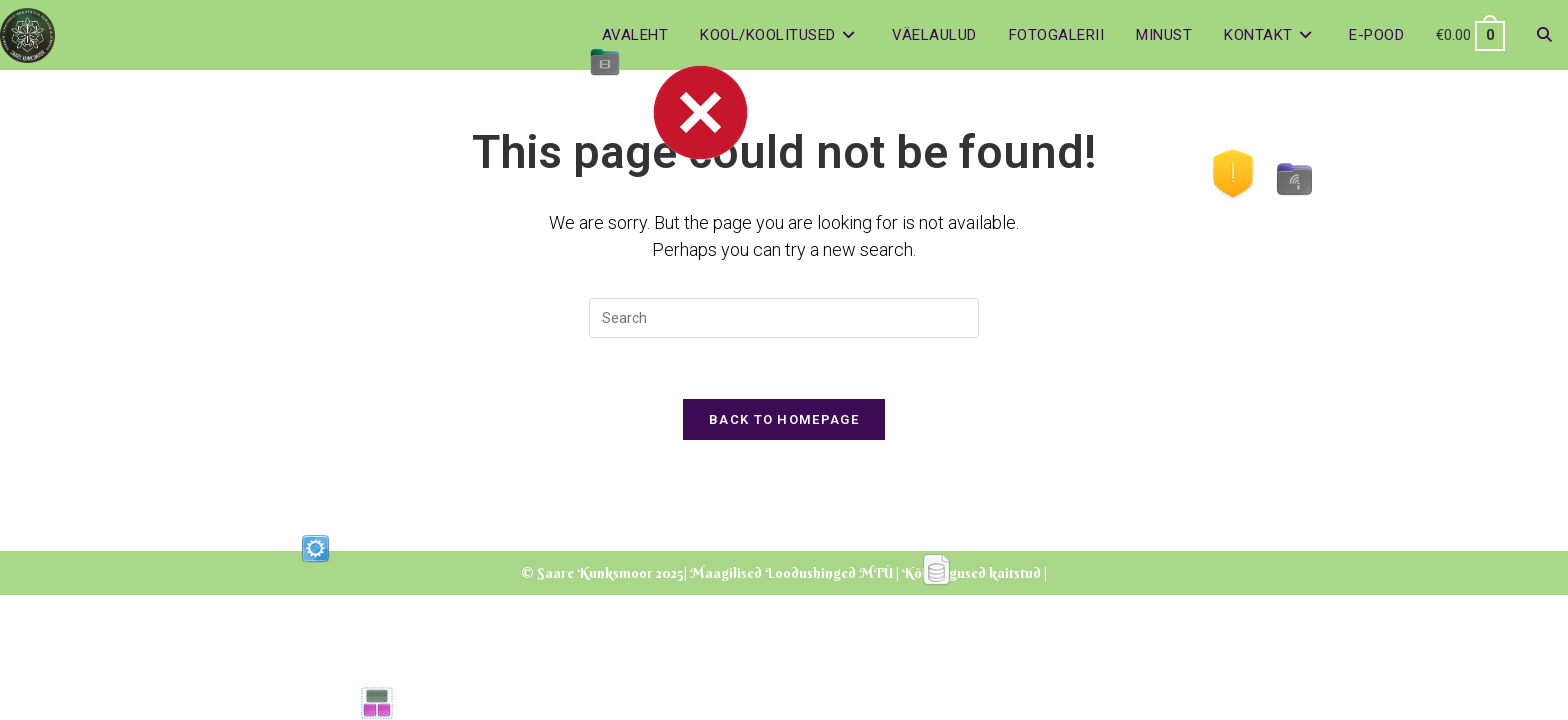 The width and height of the screenshot is (1568, 720). I want to click on open insync cloud sync folder, so click(1294, 178).